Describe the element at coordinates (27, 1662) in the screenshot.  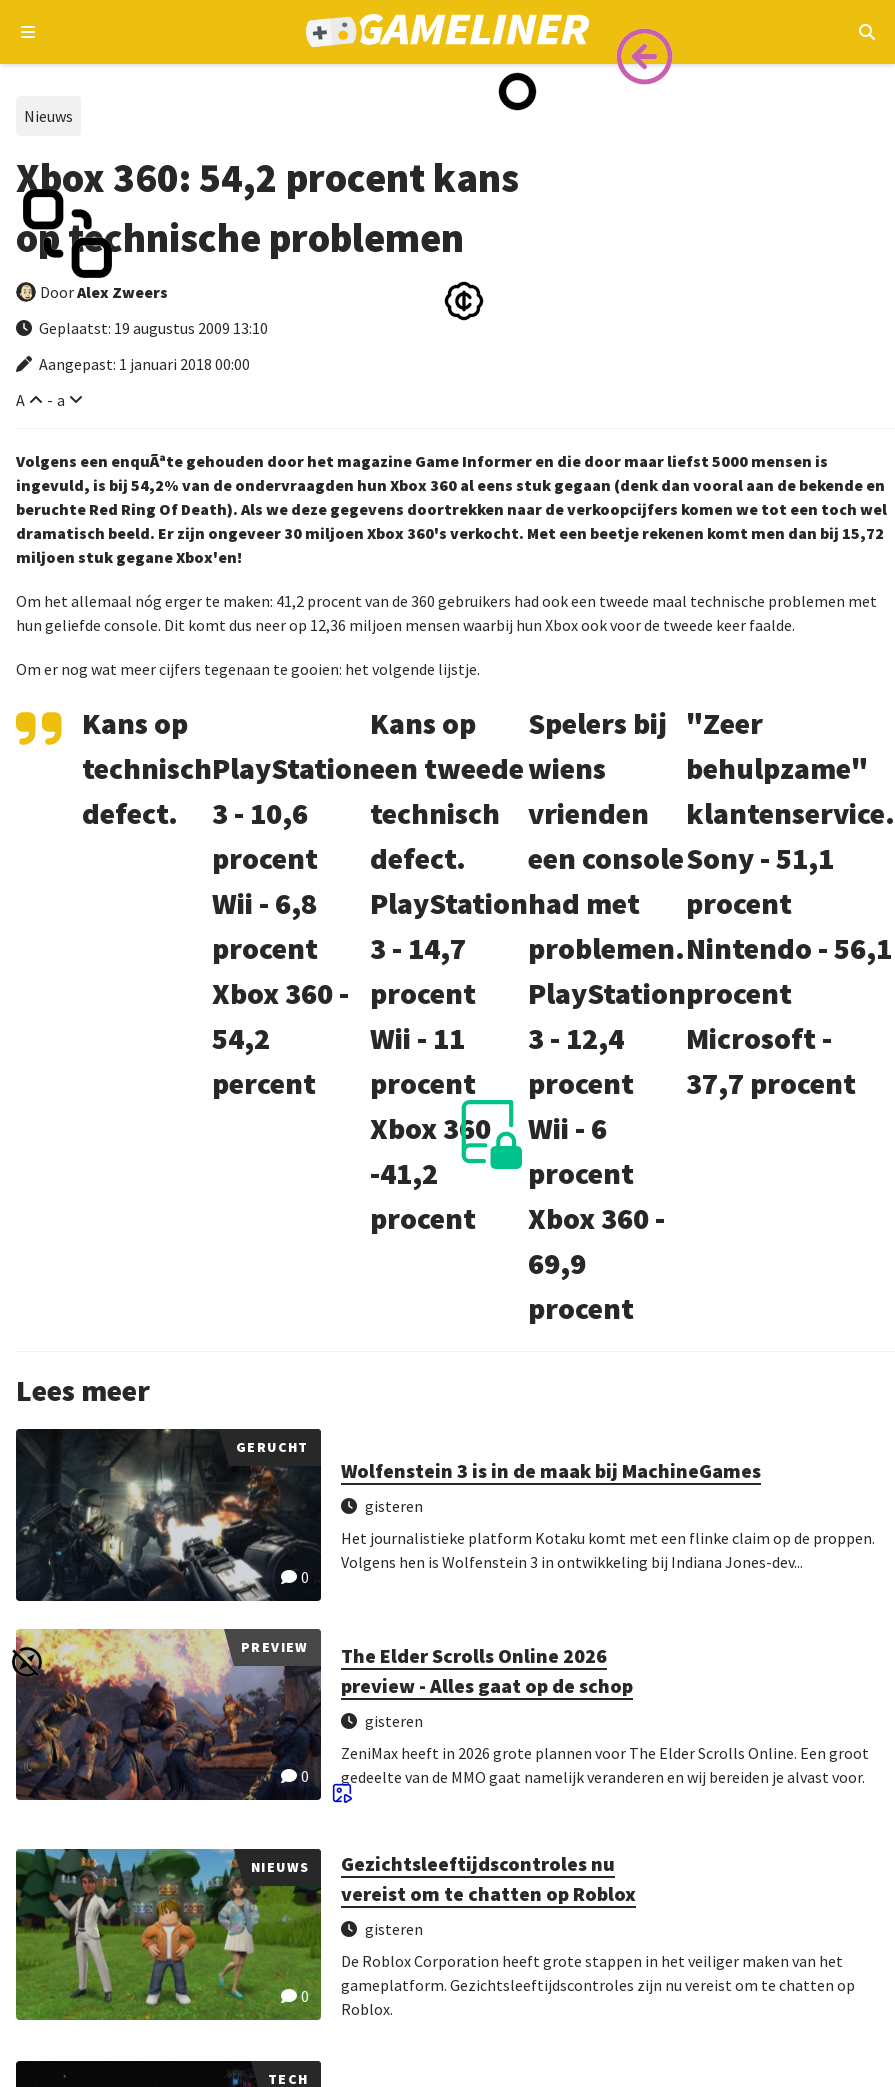
I see `disable compass or navigation mode` at that location.